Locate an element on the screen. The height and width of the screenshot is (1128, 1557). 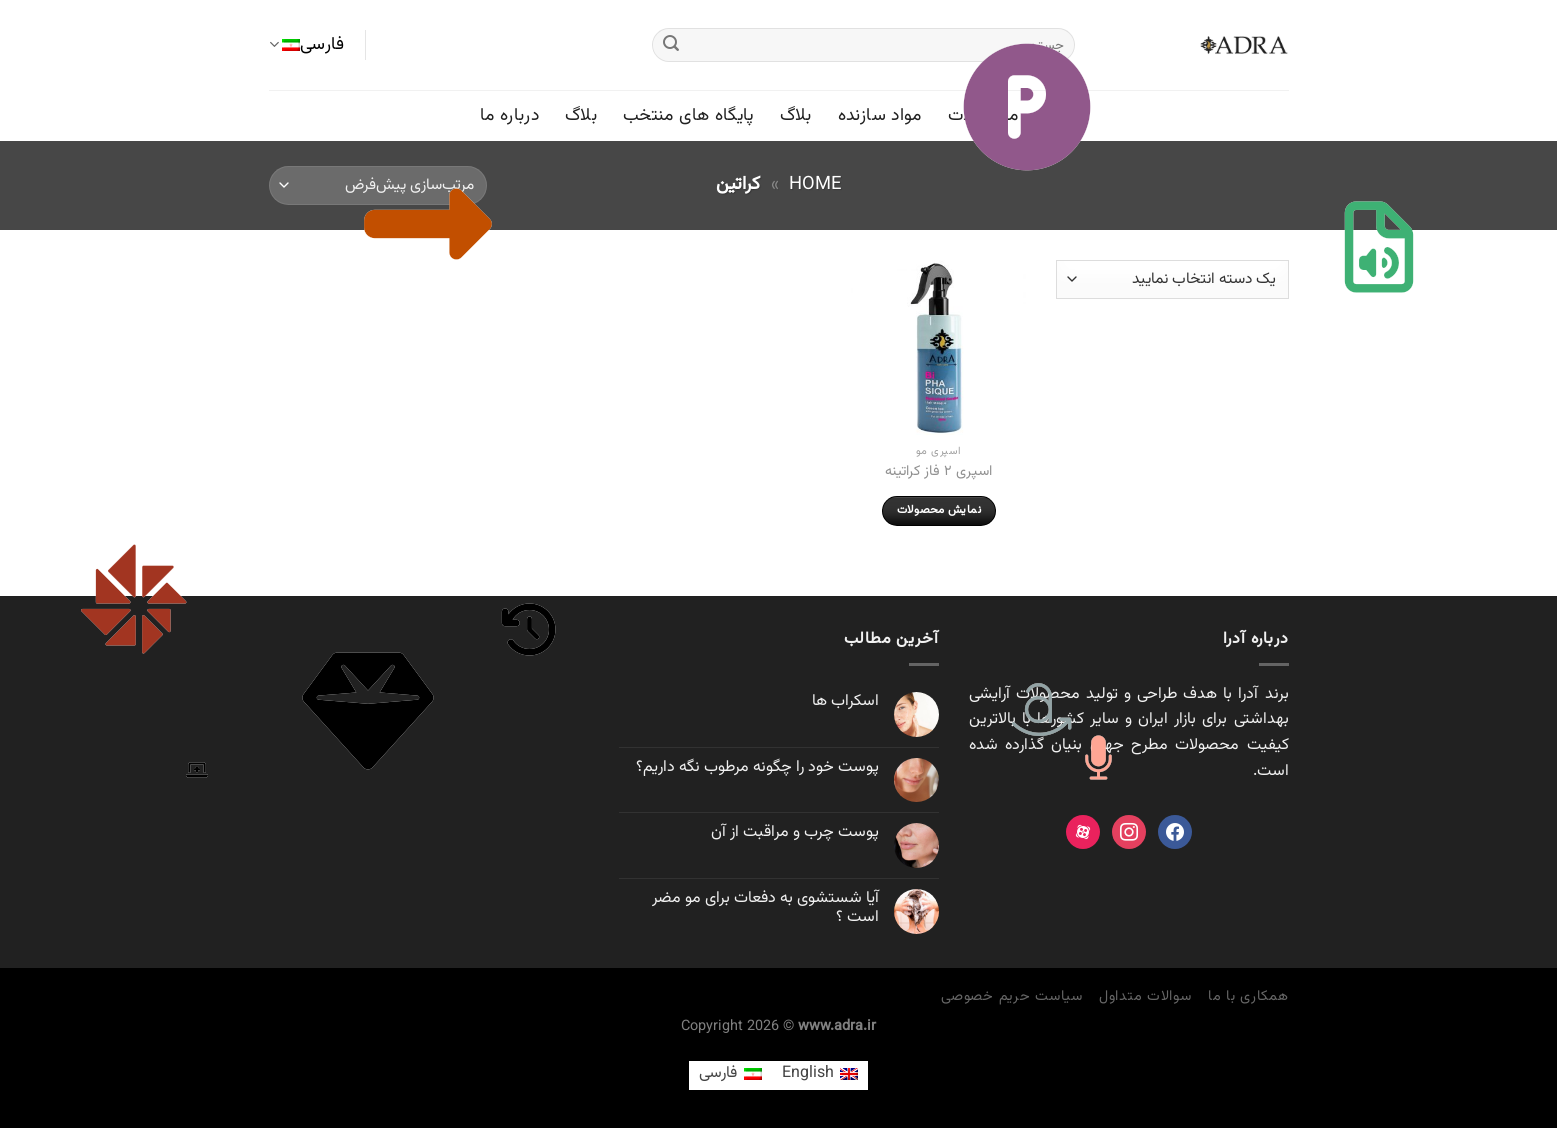
open an audio file is located at coordinates (1379, 247).